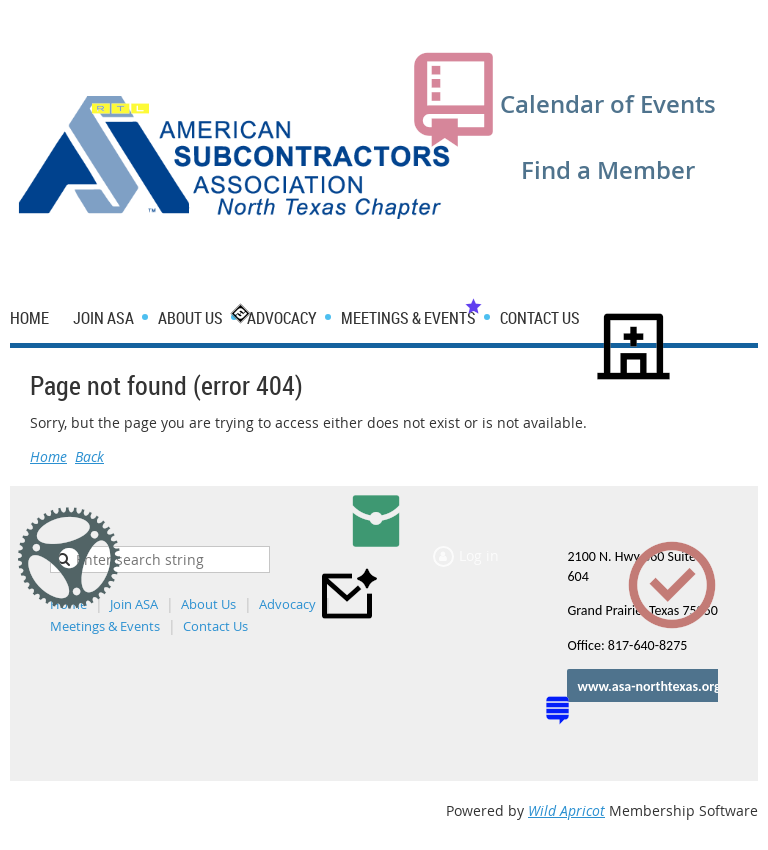 The width and height of the screenshot is (768, 850). What do you see at coordinates (633, 346) in the screenshot?
I see `find nearby hospitals` at bounding box center [633, 346].